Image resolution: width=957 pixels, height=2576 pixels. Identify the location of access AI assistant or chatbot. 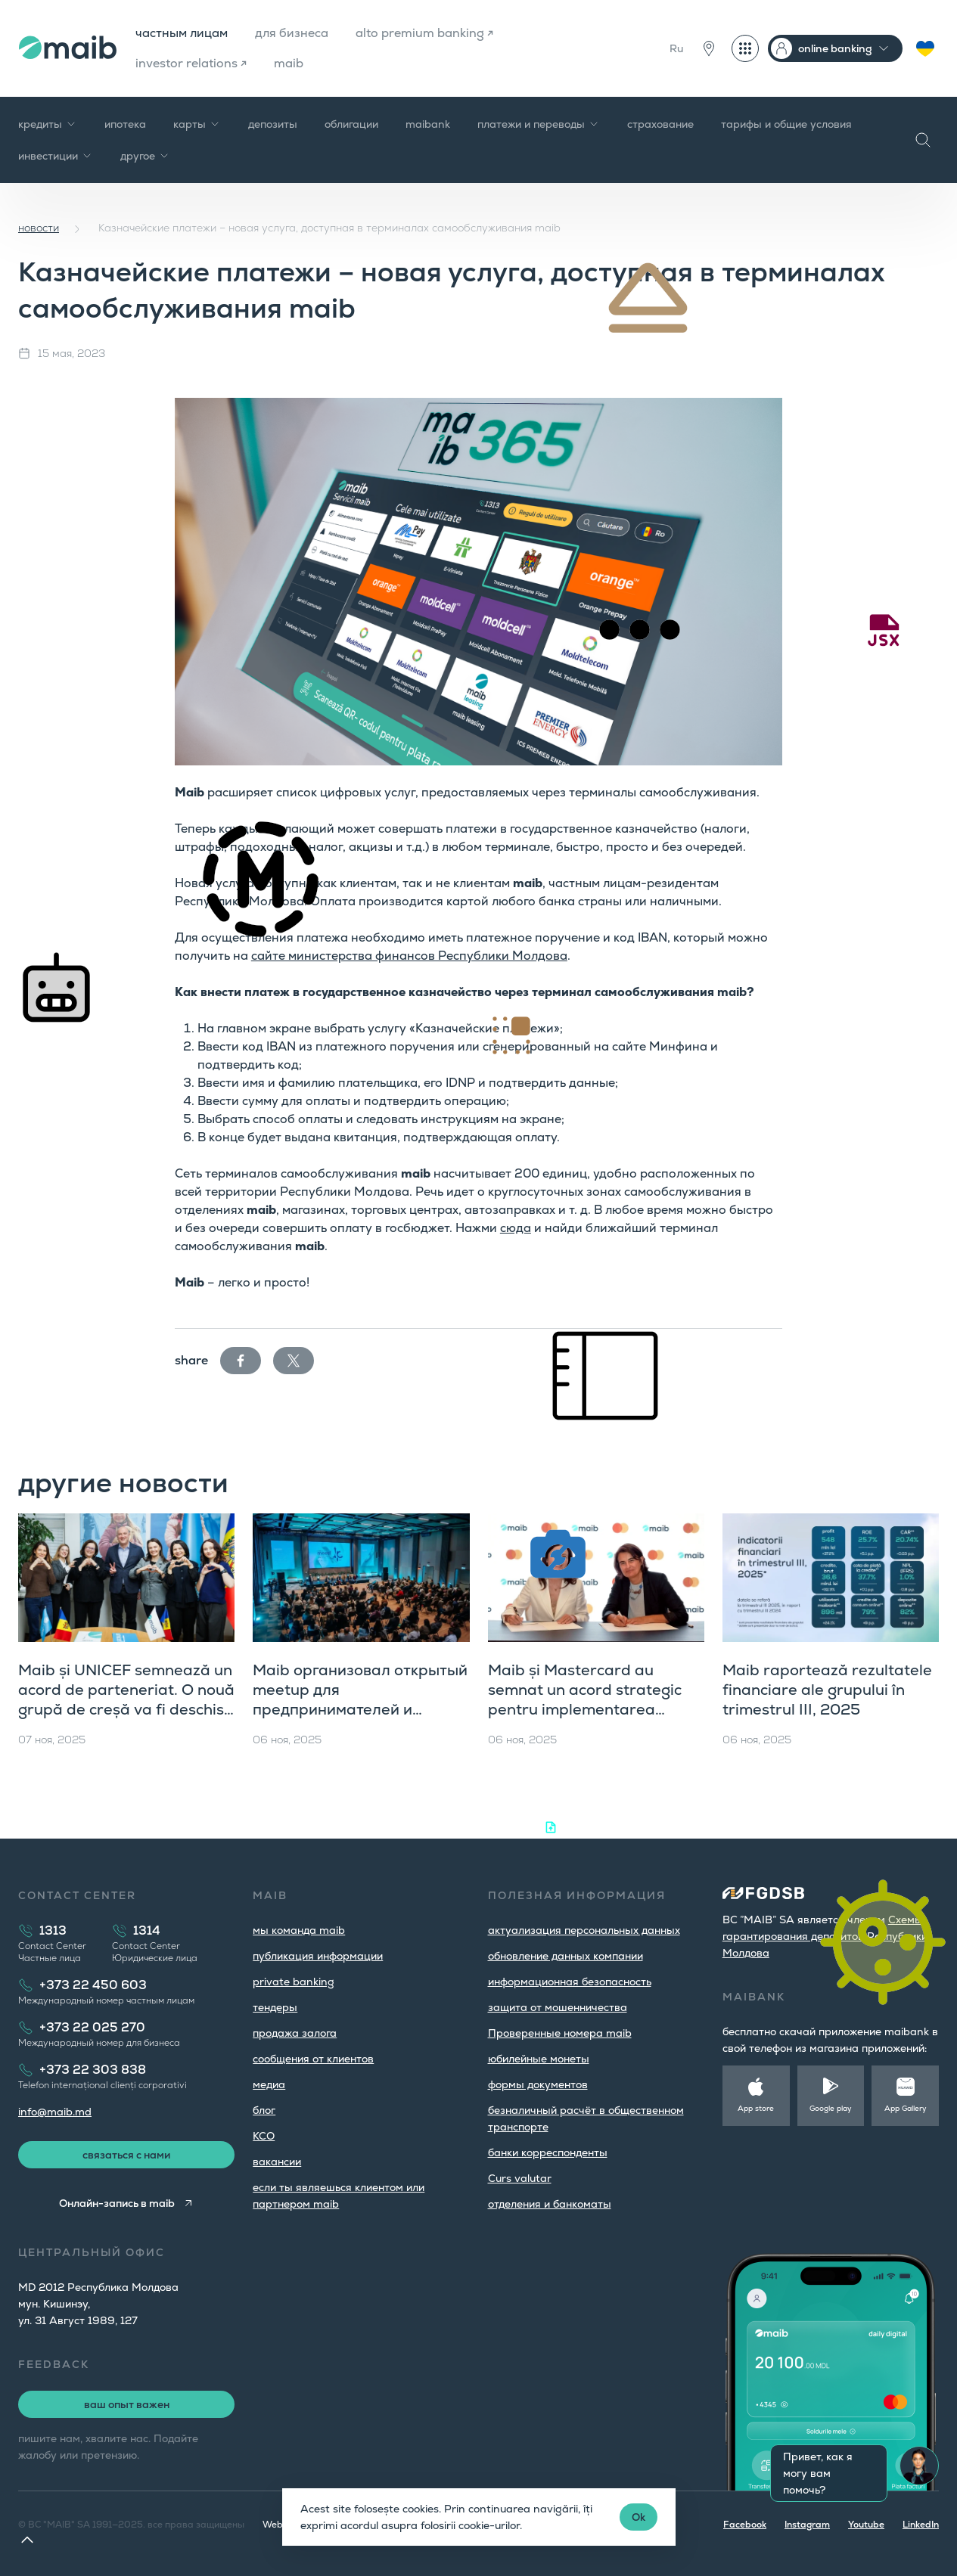
(56, 991).